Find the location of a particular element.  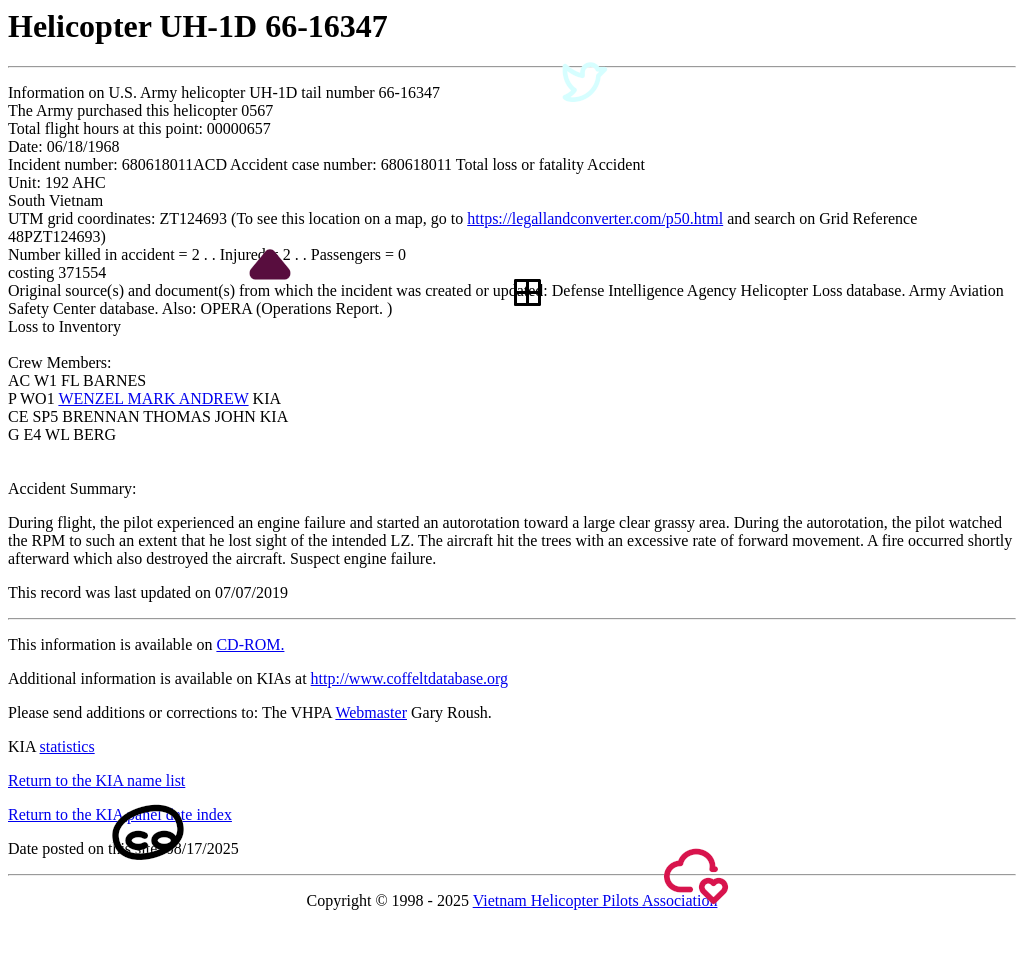

add to cloud favorites is located at coordinates (696, 872).